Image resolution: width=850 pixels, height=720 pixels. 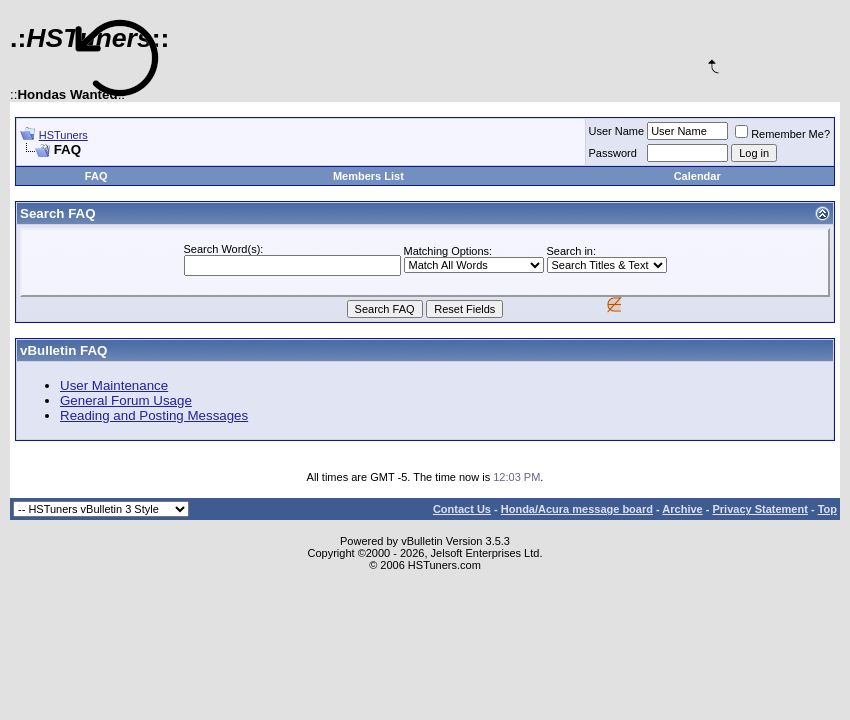 I want to click on undo the last action, so click(x=120, y=58).